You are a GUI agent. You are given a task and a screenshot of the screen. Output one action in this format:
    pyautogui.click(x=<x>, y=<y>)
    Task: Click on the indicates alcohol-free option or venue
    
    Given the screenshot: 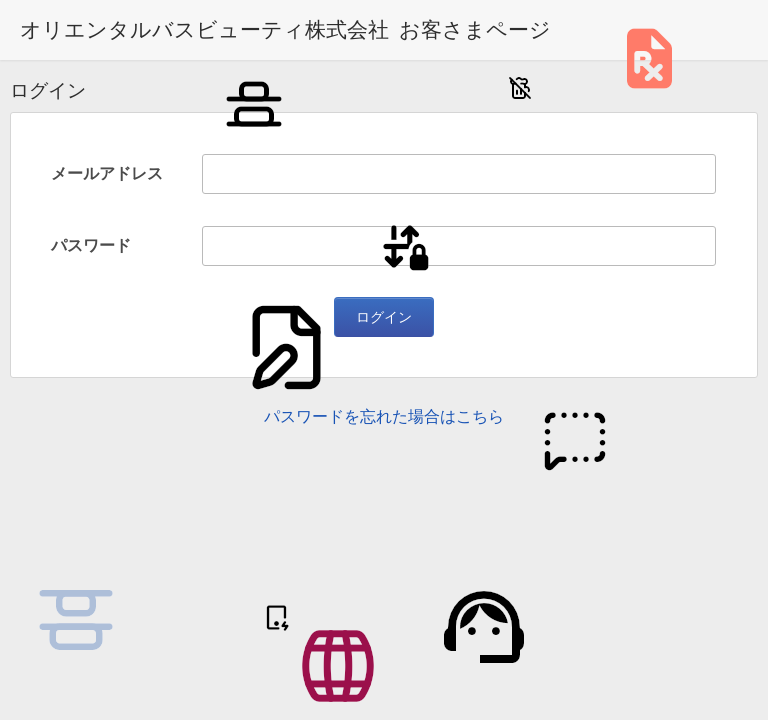 What is the action you would take?
    pyautogui.click(x=520, y=88)
    